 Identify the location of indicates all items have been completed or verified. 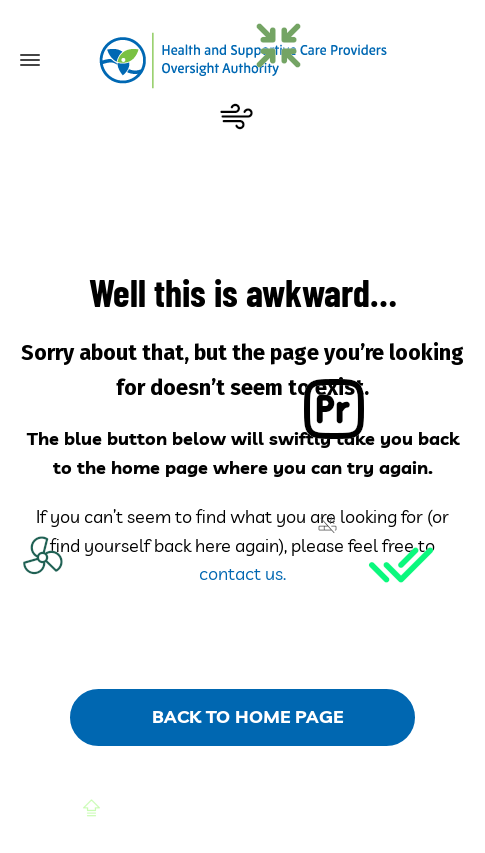
(401, 565).